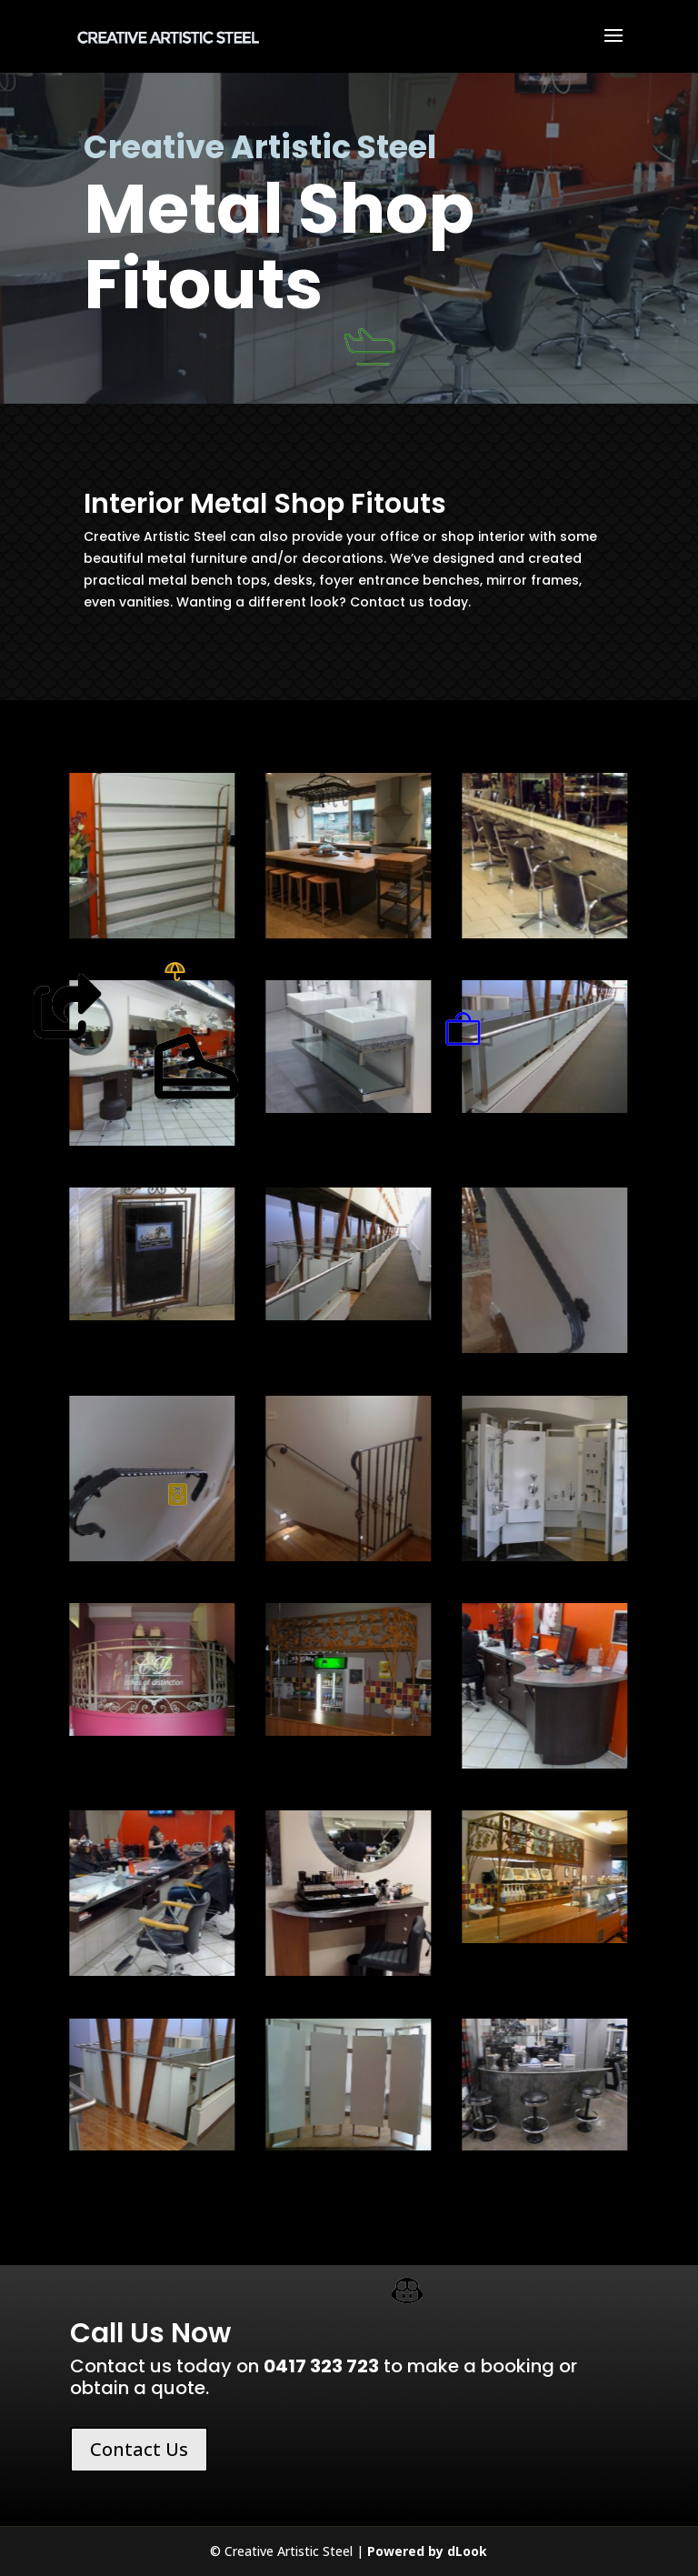 The height and width of the screenshot is (2576, 698). What do you see at coordinates (177, 1494) in the screenshot?
I see `indicates nonbinary gender identity option` at bounding box center [177, 1494].